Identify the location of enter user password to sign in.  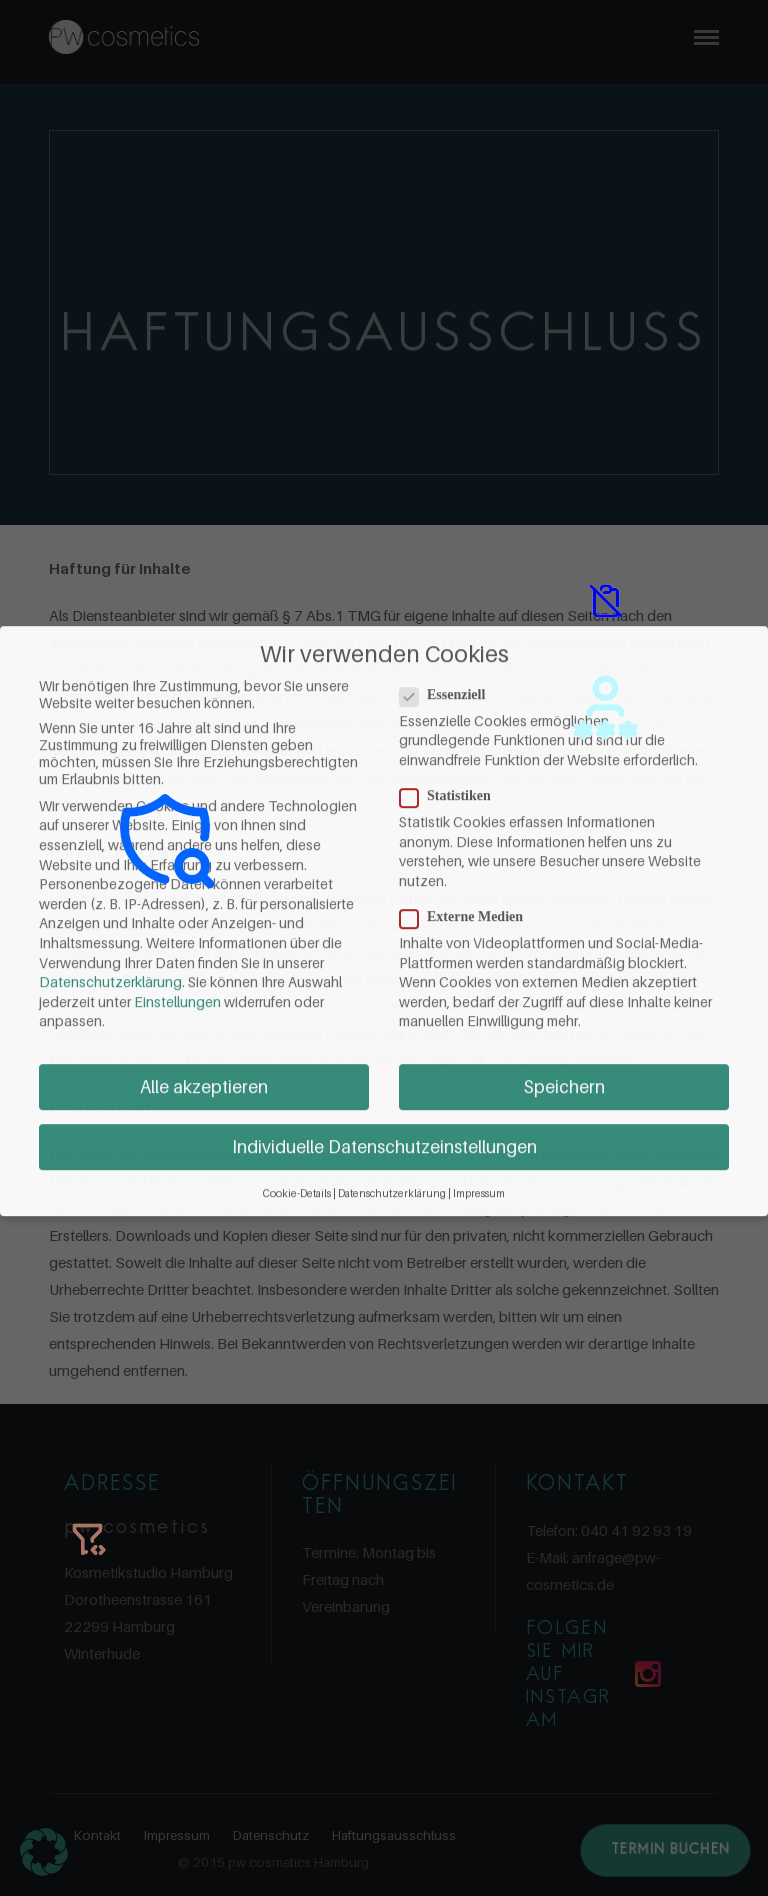
(605, 707).